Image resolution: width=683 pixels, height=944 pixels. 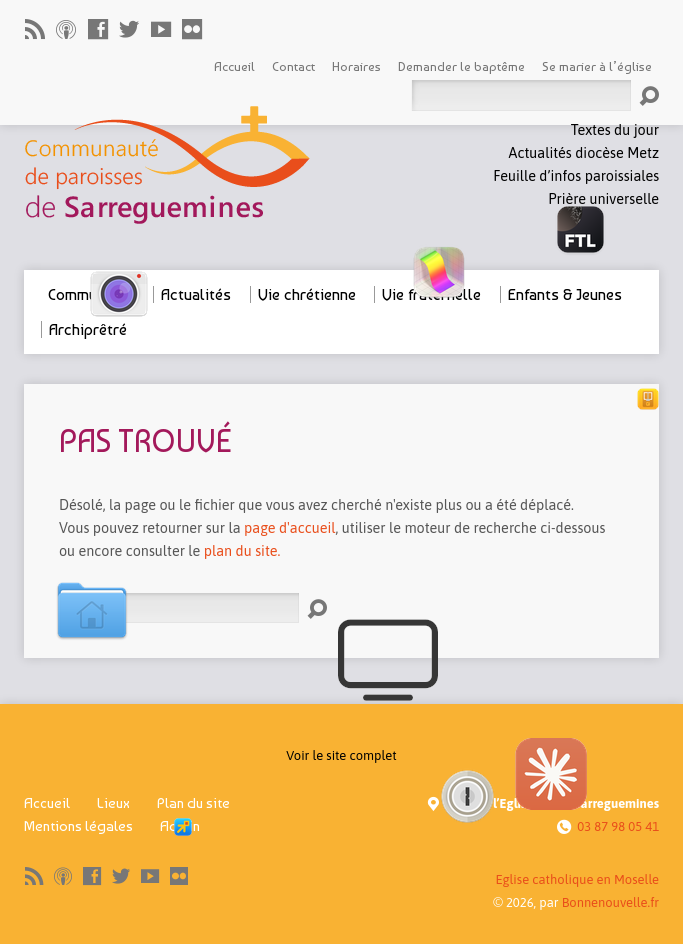 What do you see at coordinates (551, 774) in the screenshot?
I see `open the Claude AI assistant app` at bounding box center [551, 774].